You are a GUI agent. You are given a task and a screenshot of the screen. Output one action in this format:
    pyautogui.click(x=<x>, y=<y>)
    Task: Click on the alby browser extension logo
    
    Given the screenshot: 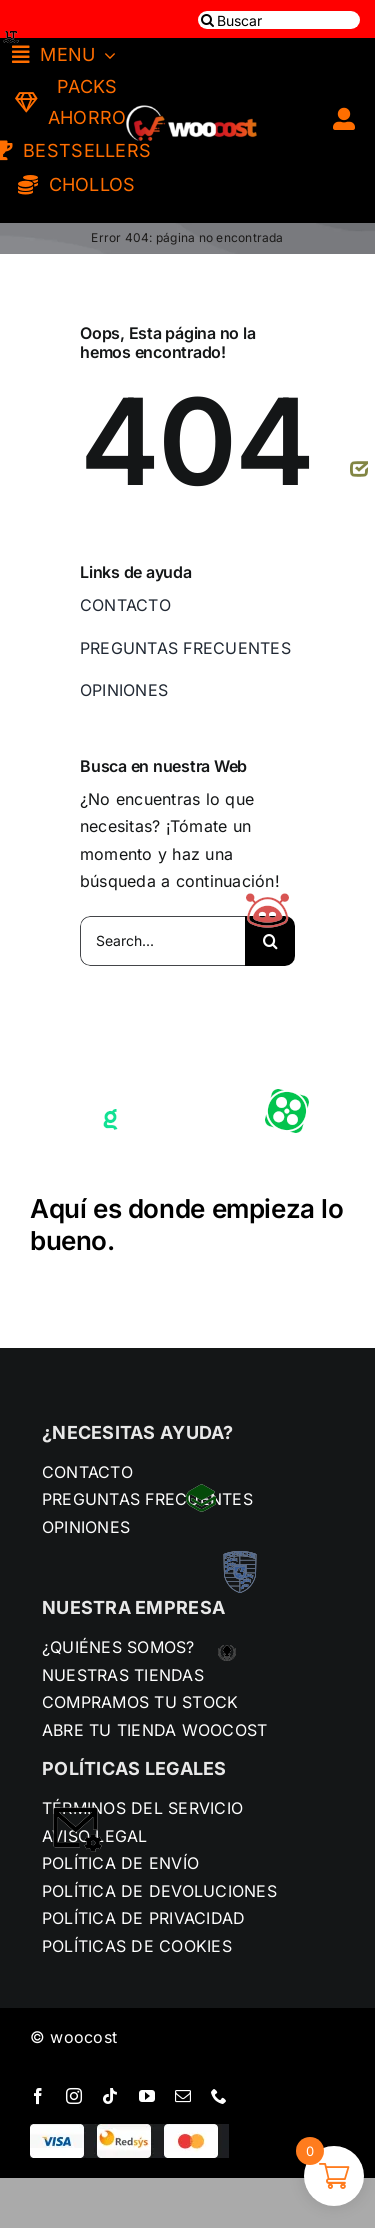 What is the action you would take?
    pyautogui.click(x=267, y=910)
    